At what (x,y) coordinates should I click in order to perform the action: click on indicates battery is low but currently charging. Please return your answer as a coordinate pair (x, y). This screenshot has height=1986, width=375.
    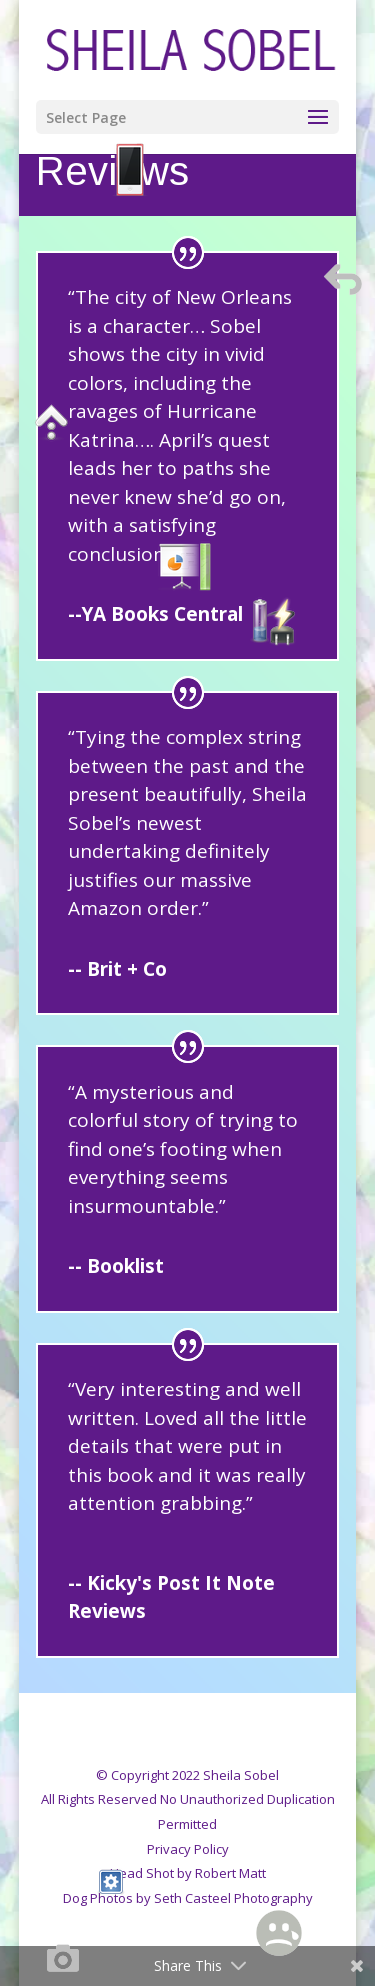
    Looking at the image, I should click on (271, 621).